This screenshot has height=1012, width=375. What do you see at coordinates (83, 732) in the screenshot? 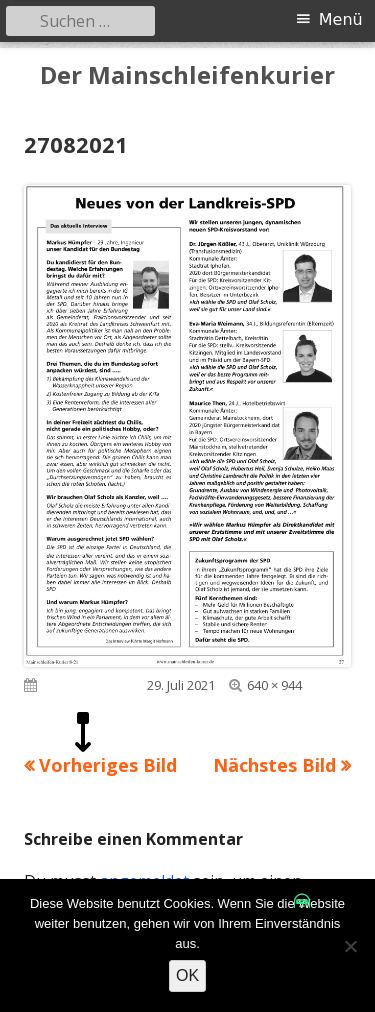
I see `download or save content` at bounding box center [83, 732].